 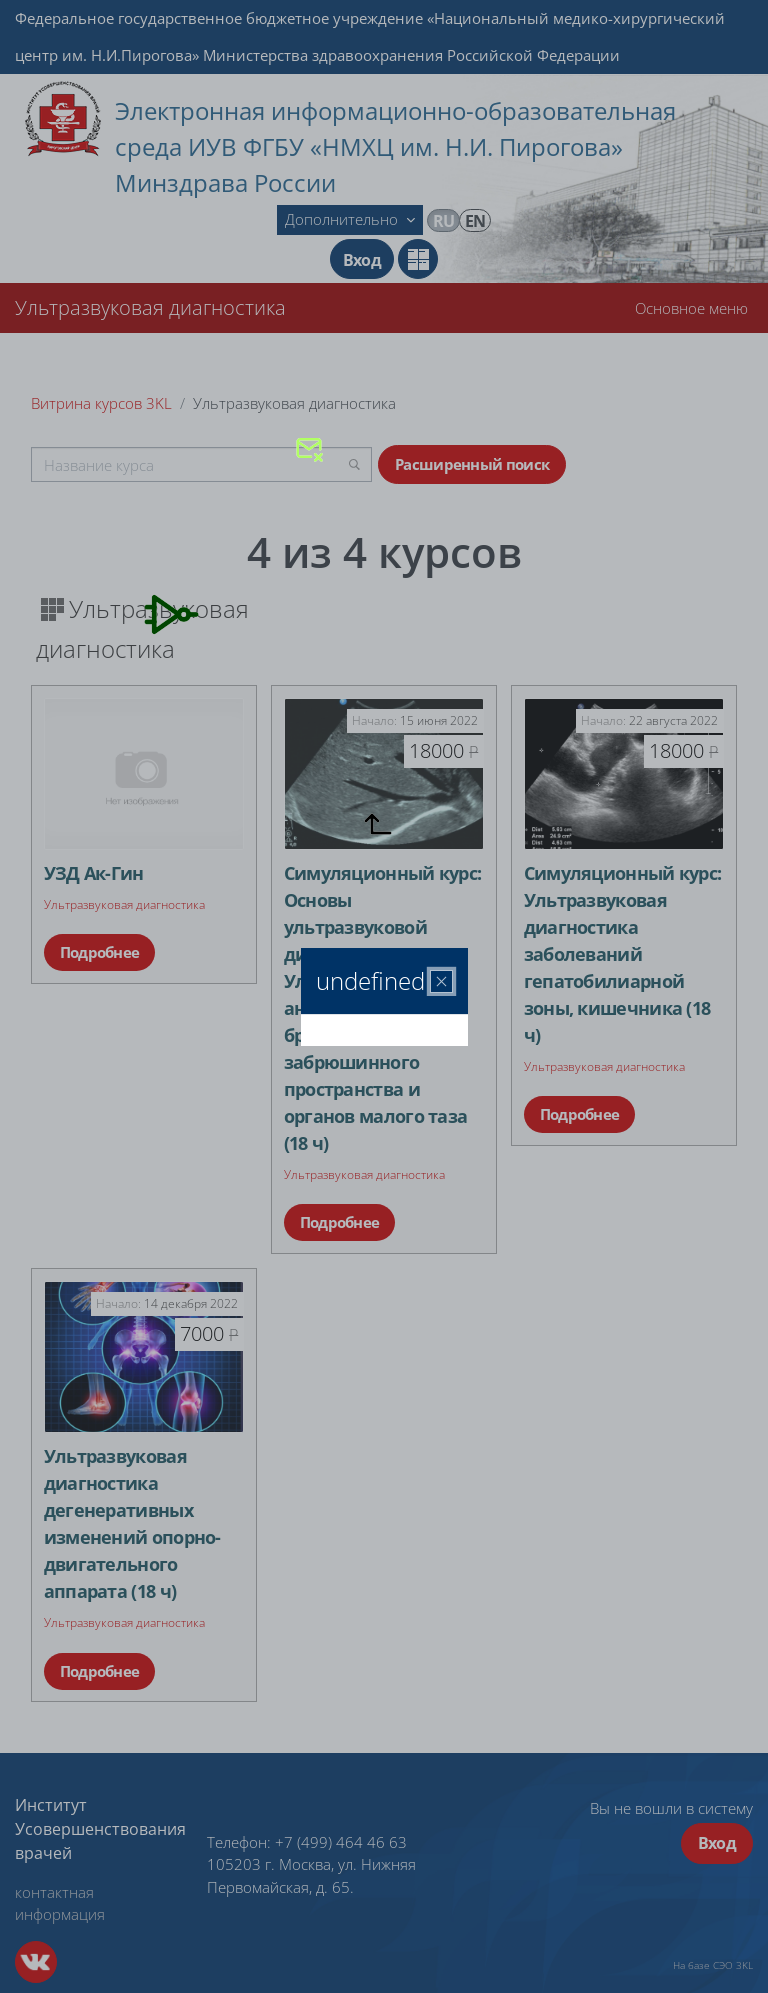 What do you see at coordinates (171, 614) in the screenshot?
I see `represents a logic NOT gate in circuit design` at bounding box center [171, 614].